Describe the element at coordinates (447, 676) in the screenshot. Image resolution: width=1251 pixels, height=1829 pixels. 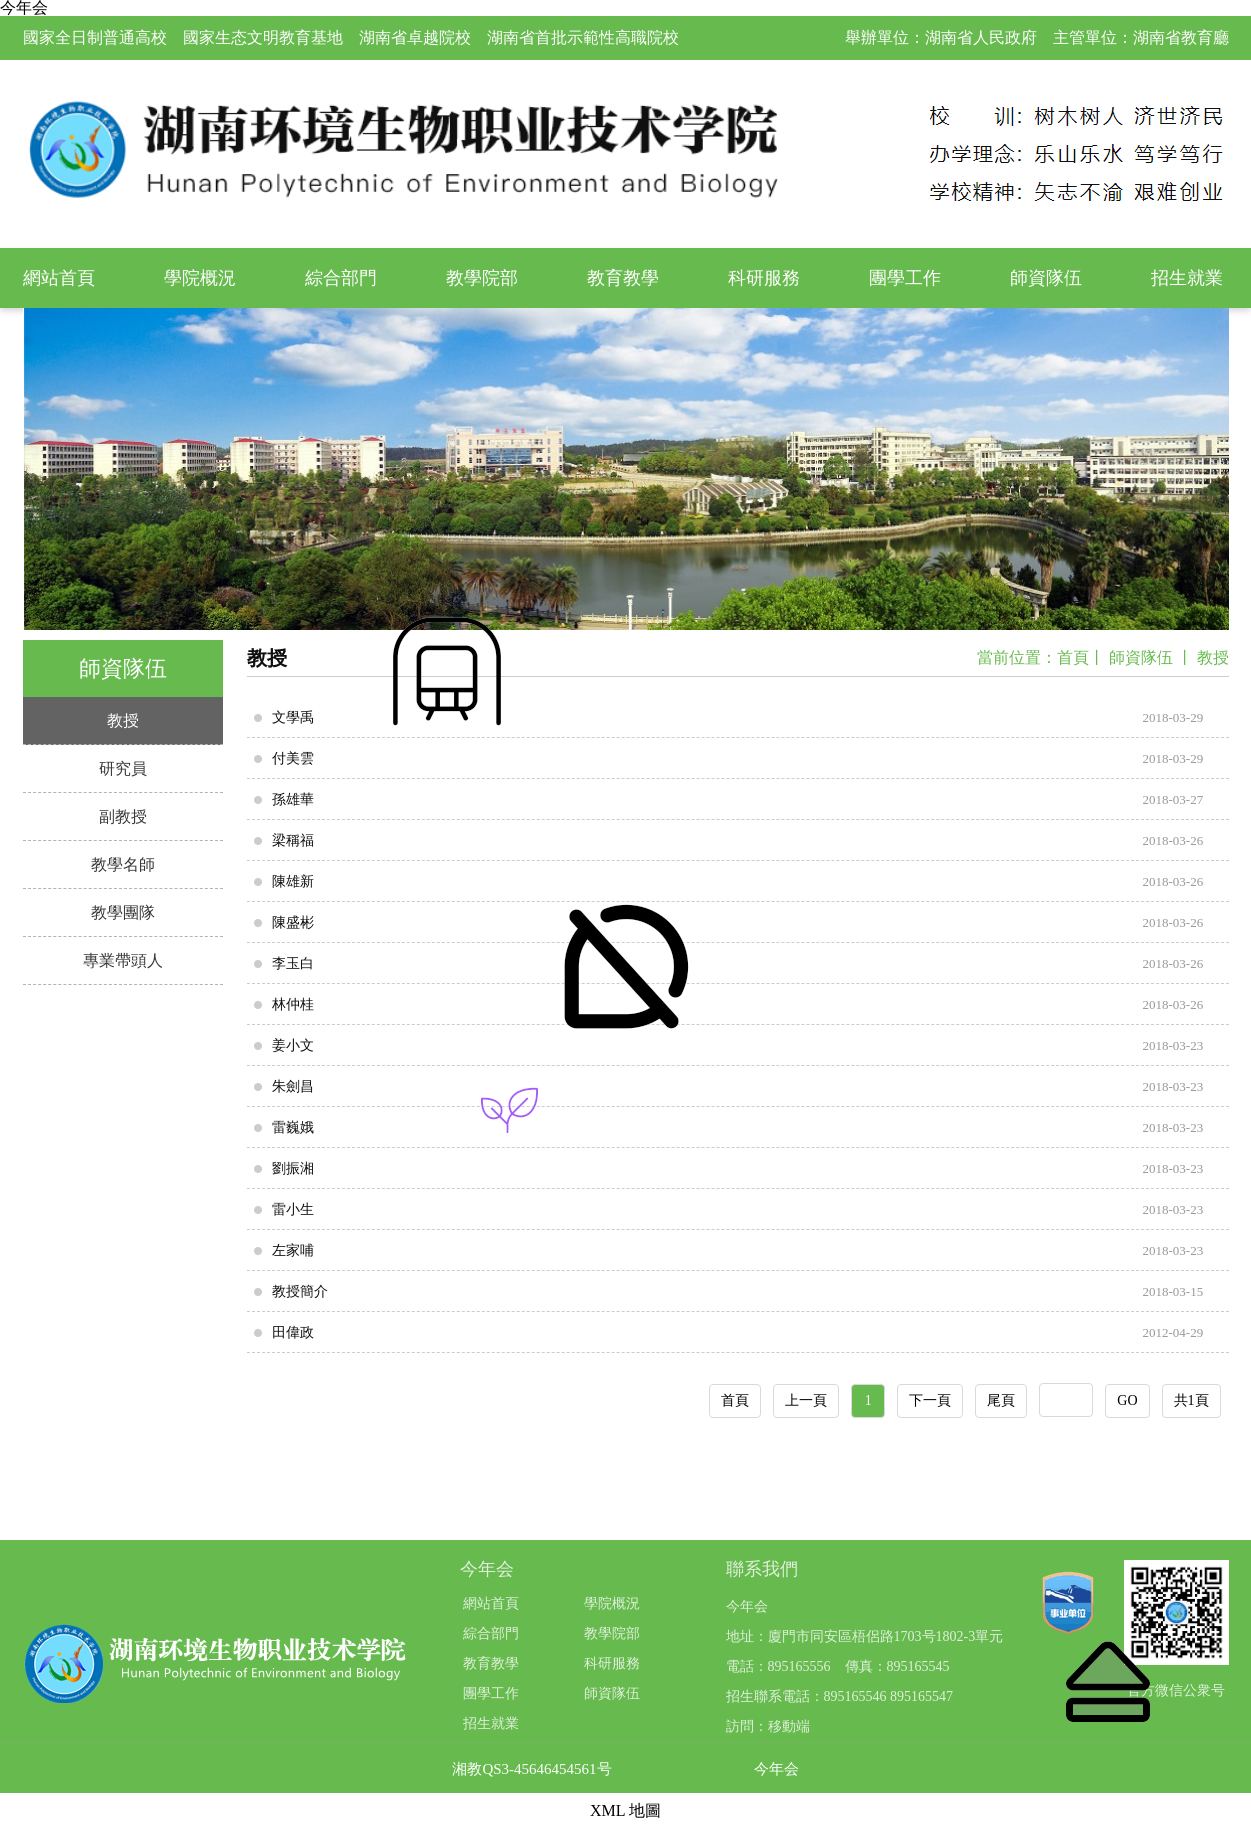
I see `view subway or metro transit options` at that location.